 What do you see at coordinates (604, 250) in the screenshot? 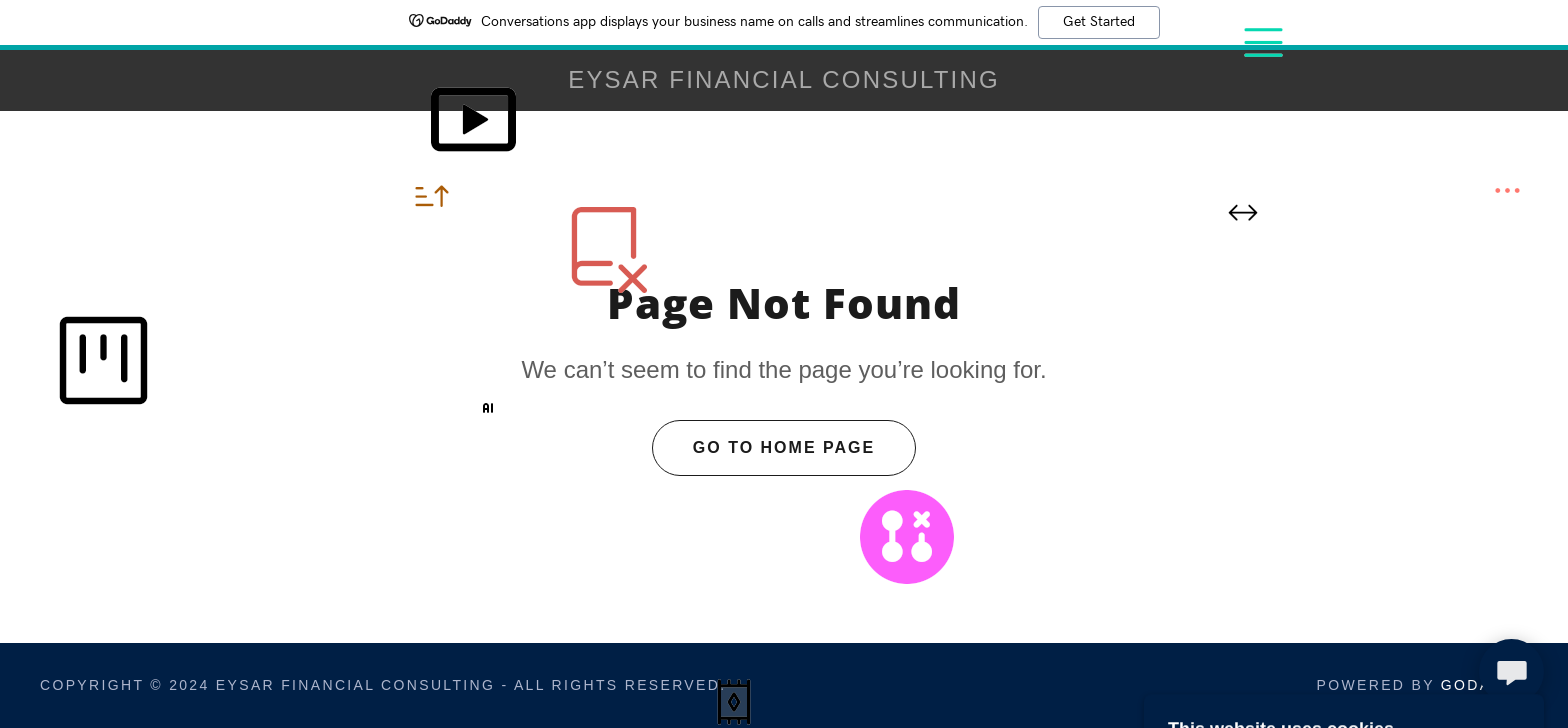
I see `delete a repository` at bounding box center [604, 250].